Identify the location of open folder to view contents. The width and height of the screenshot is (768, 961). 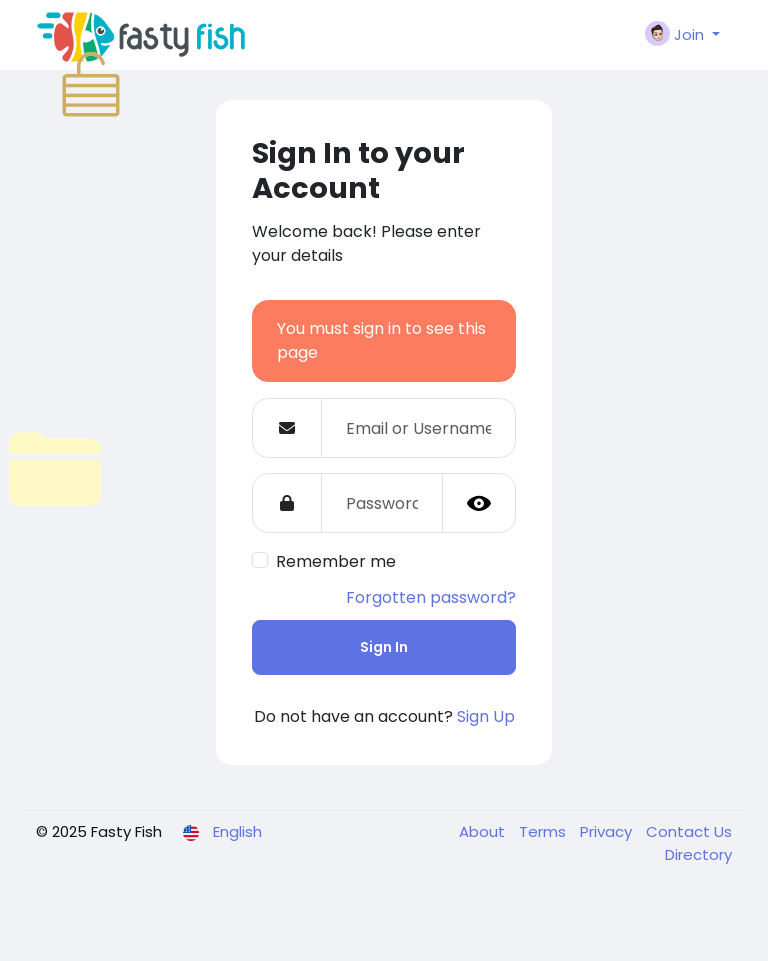
(55, 469).